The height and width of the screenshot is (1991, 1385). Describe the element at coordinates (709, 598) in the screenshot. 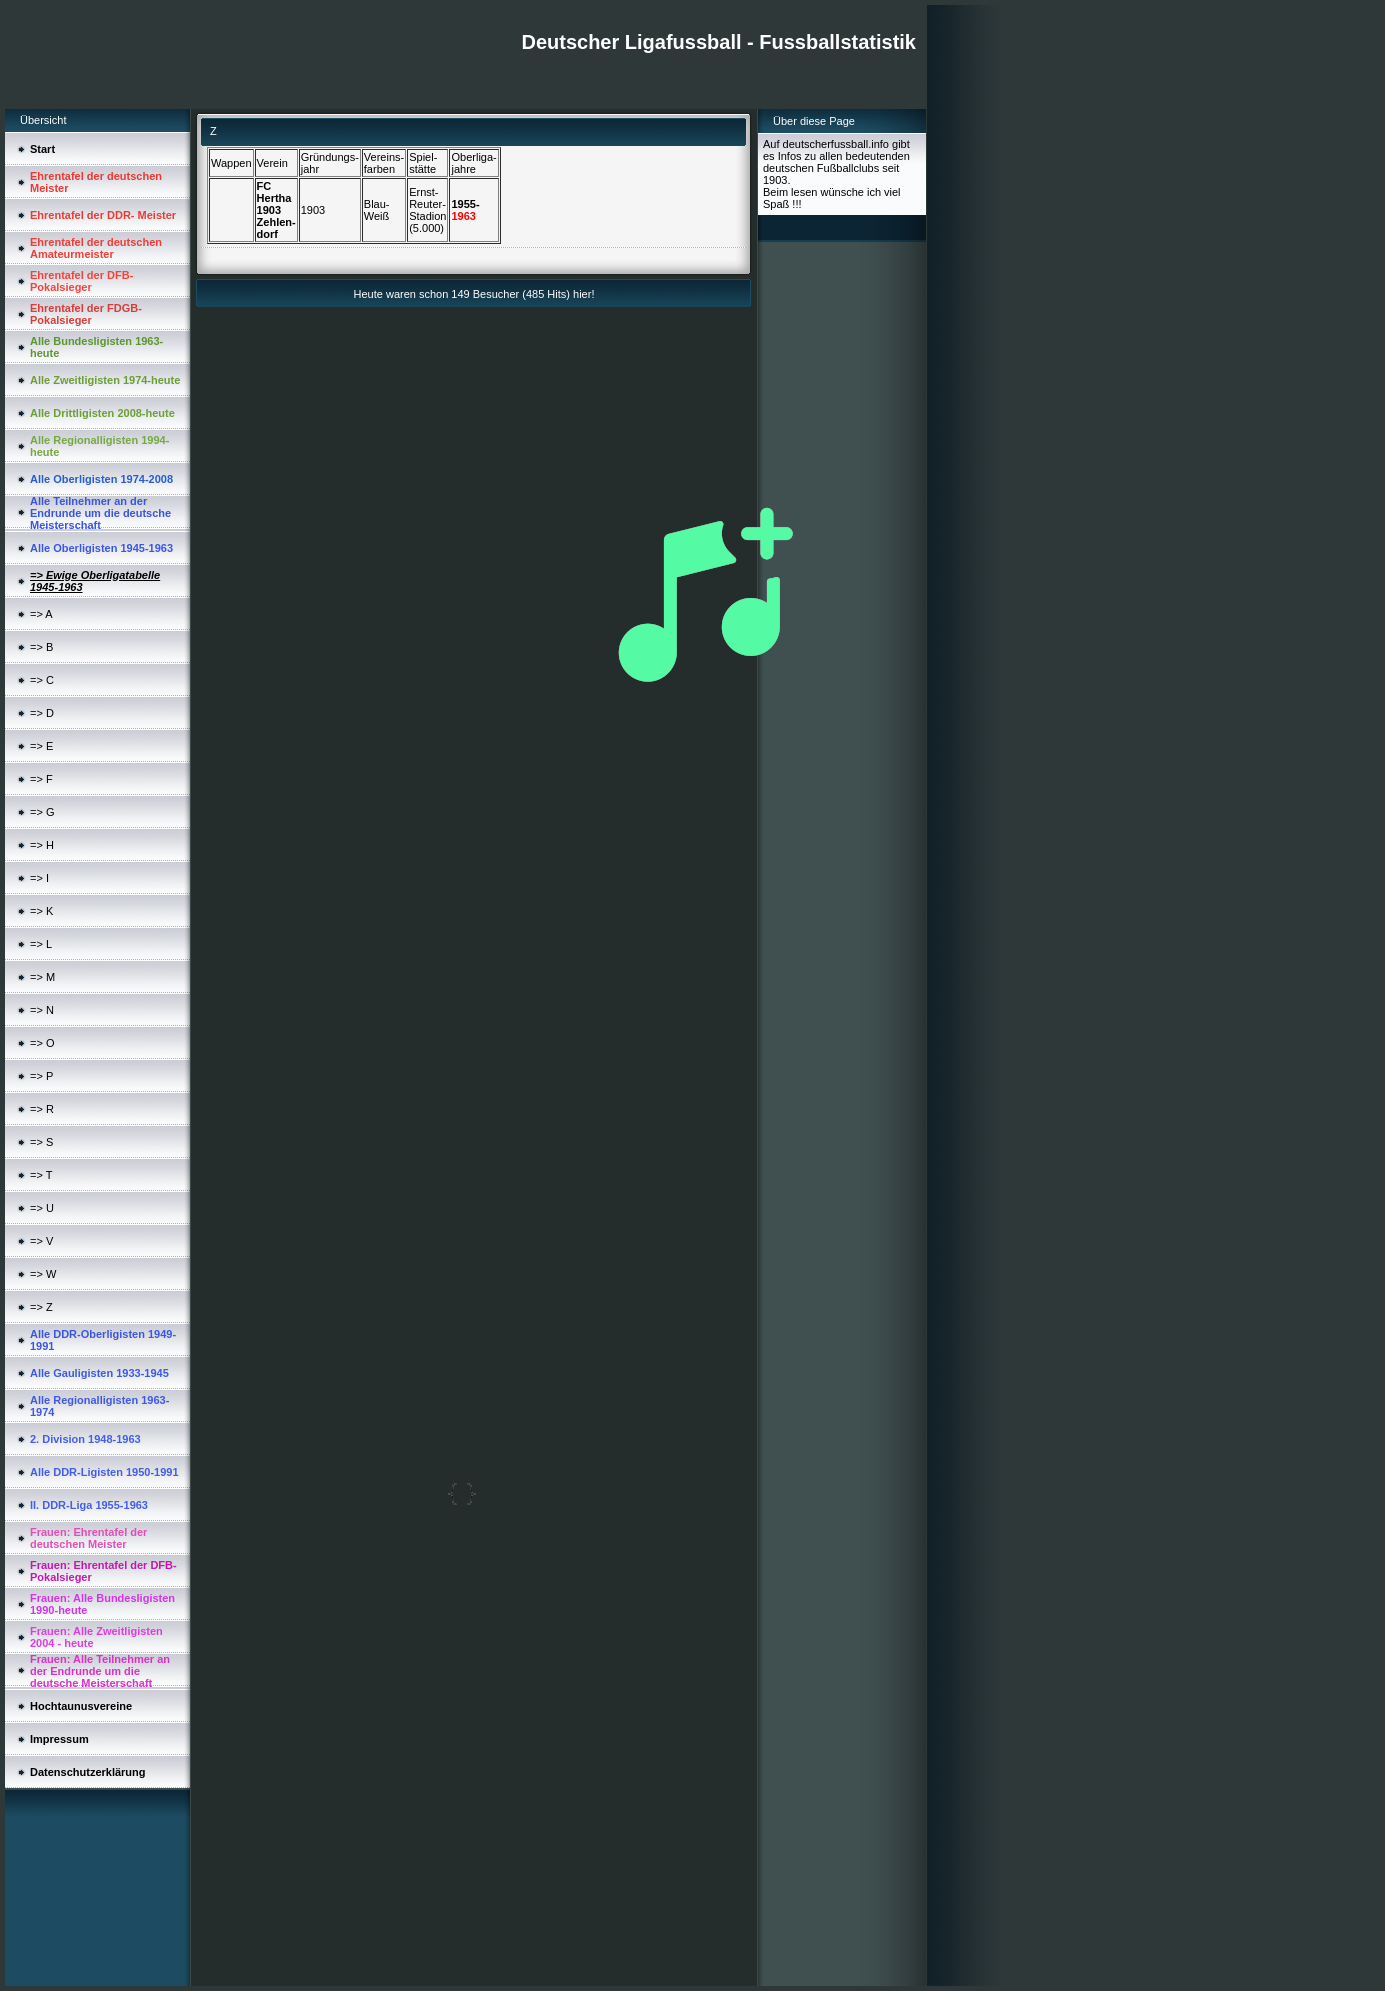

I see `add a new song to your library` at that location.